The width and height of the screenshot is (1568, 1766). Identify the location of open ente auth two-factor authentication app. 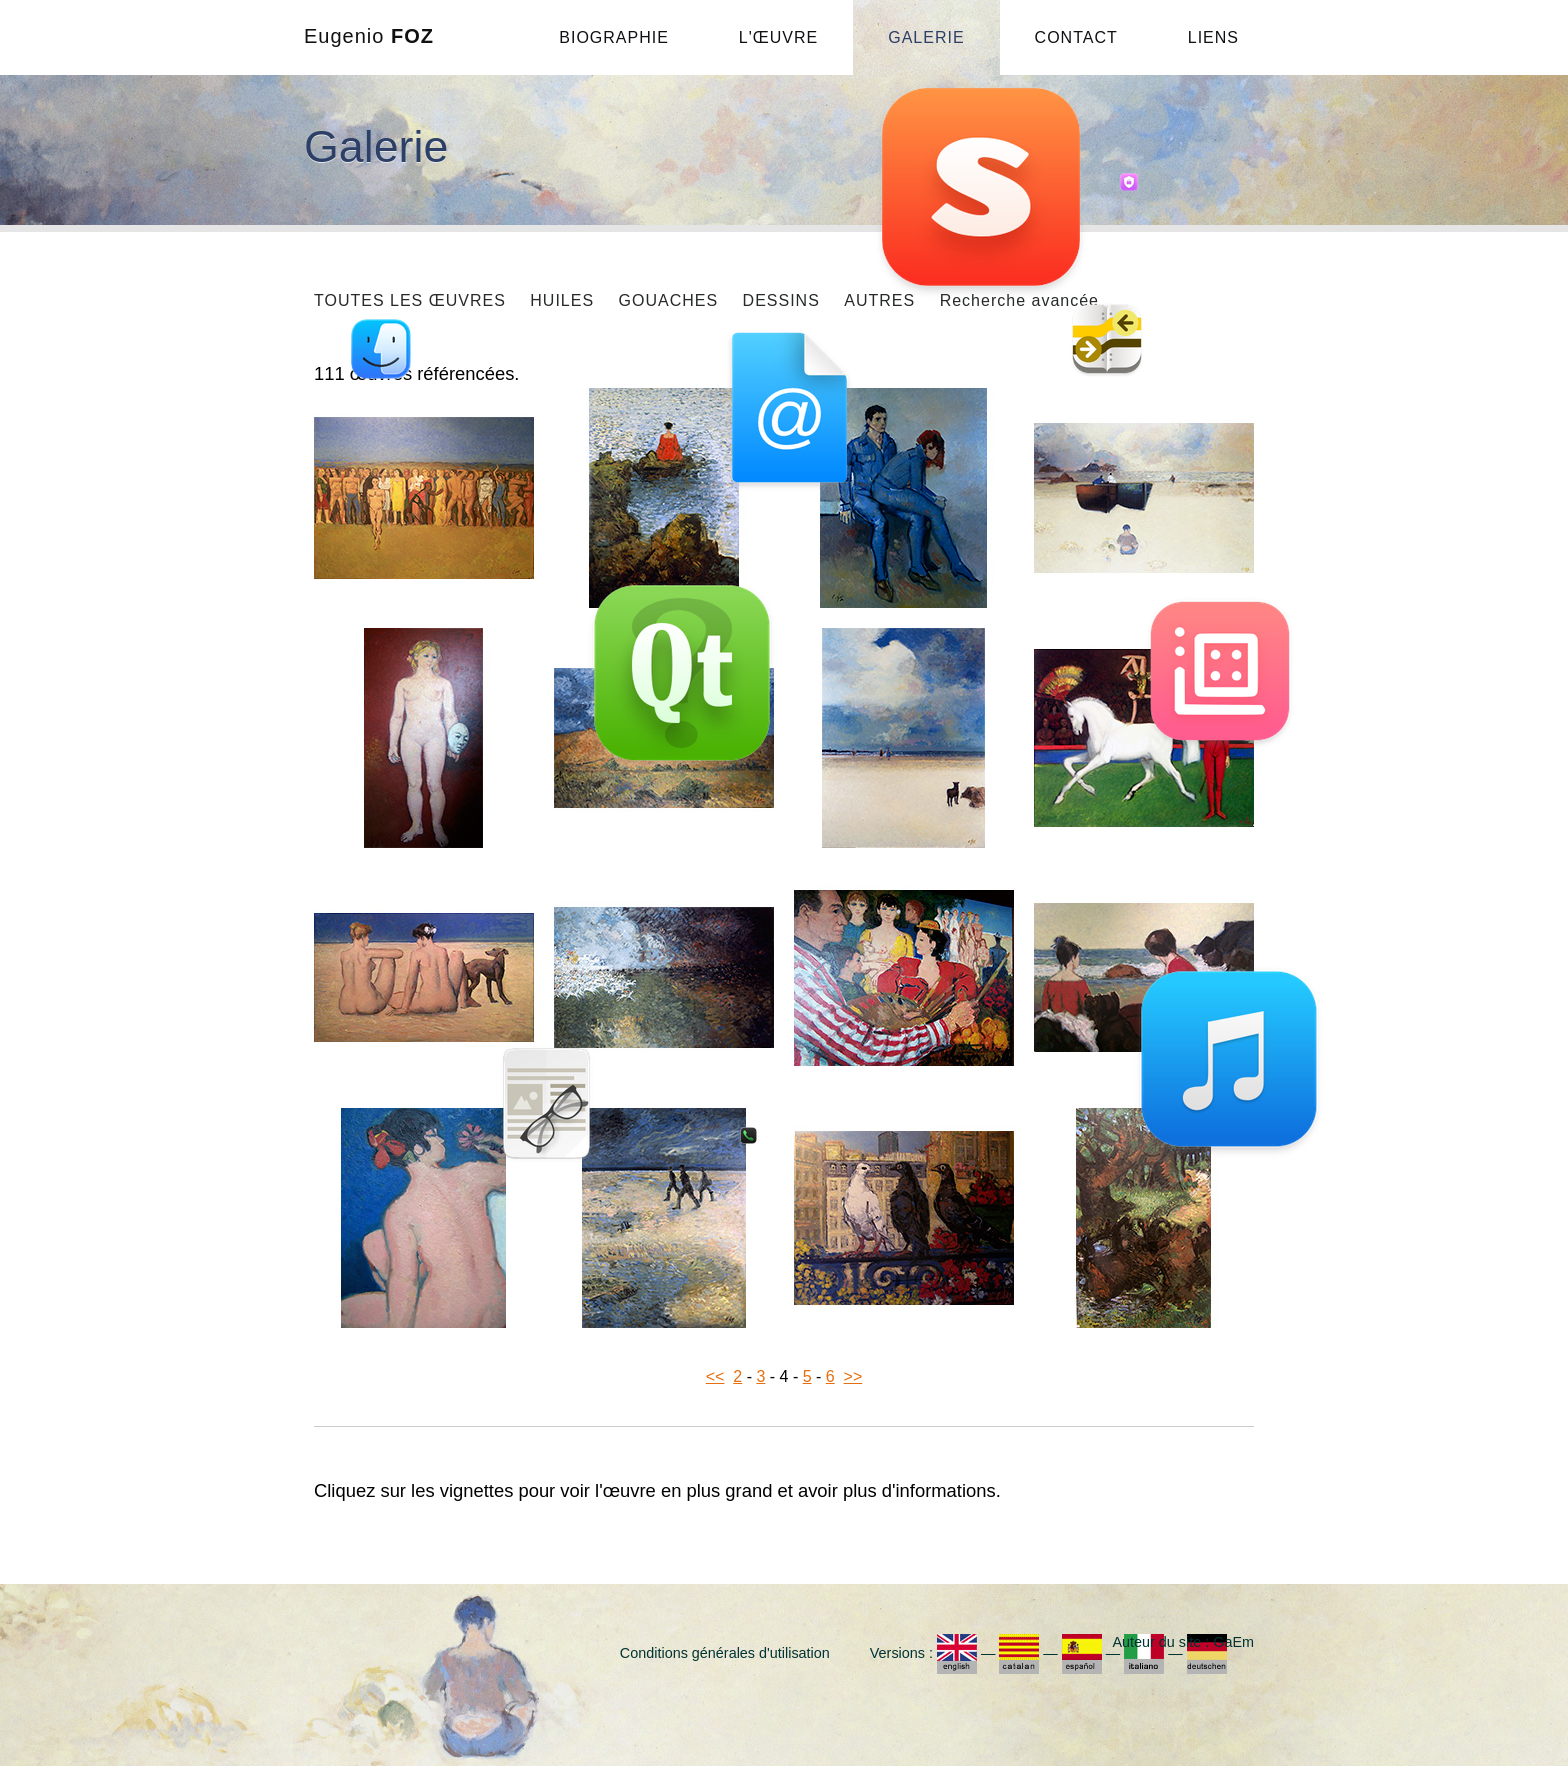
(1129, 182).